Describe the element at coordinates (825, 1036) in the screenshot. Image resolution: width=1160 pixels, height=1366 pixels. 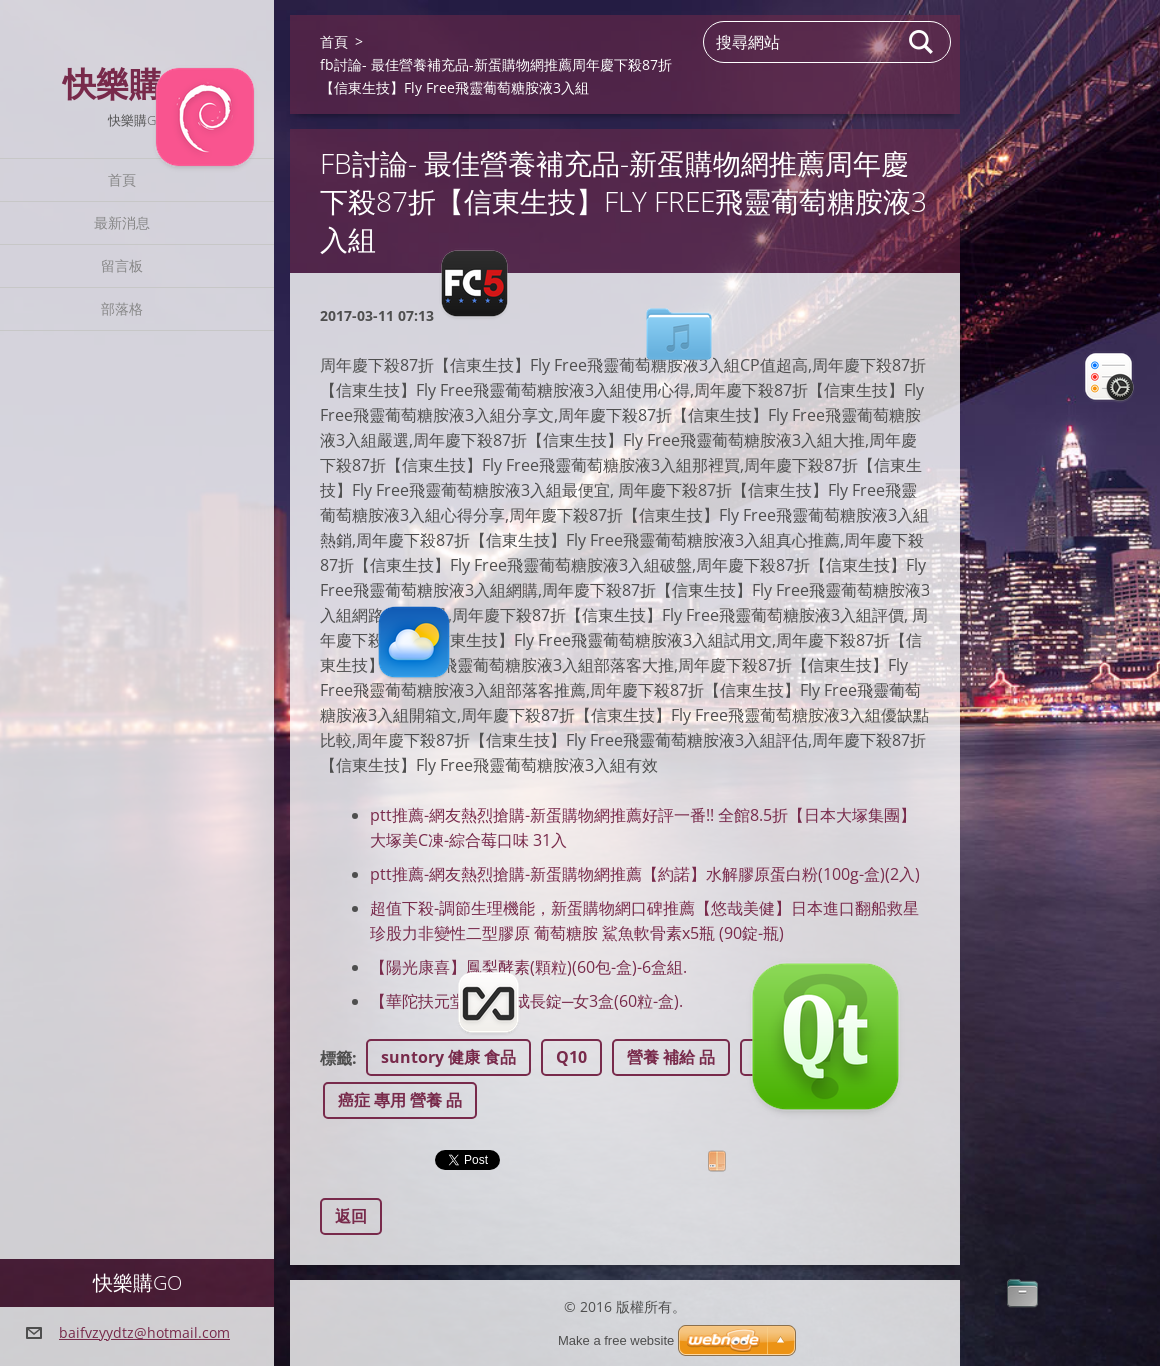
I see `open Qt Assistant documentation browser` at that location.